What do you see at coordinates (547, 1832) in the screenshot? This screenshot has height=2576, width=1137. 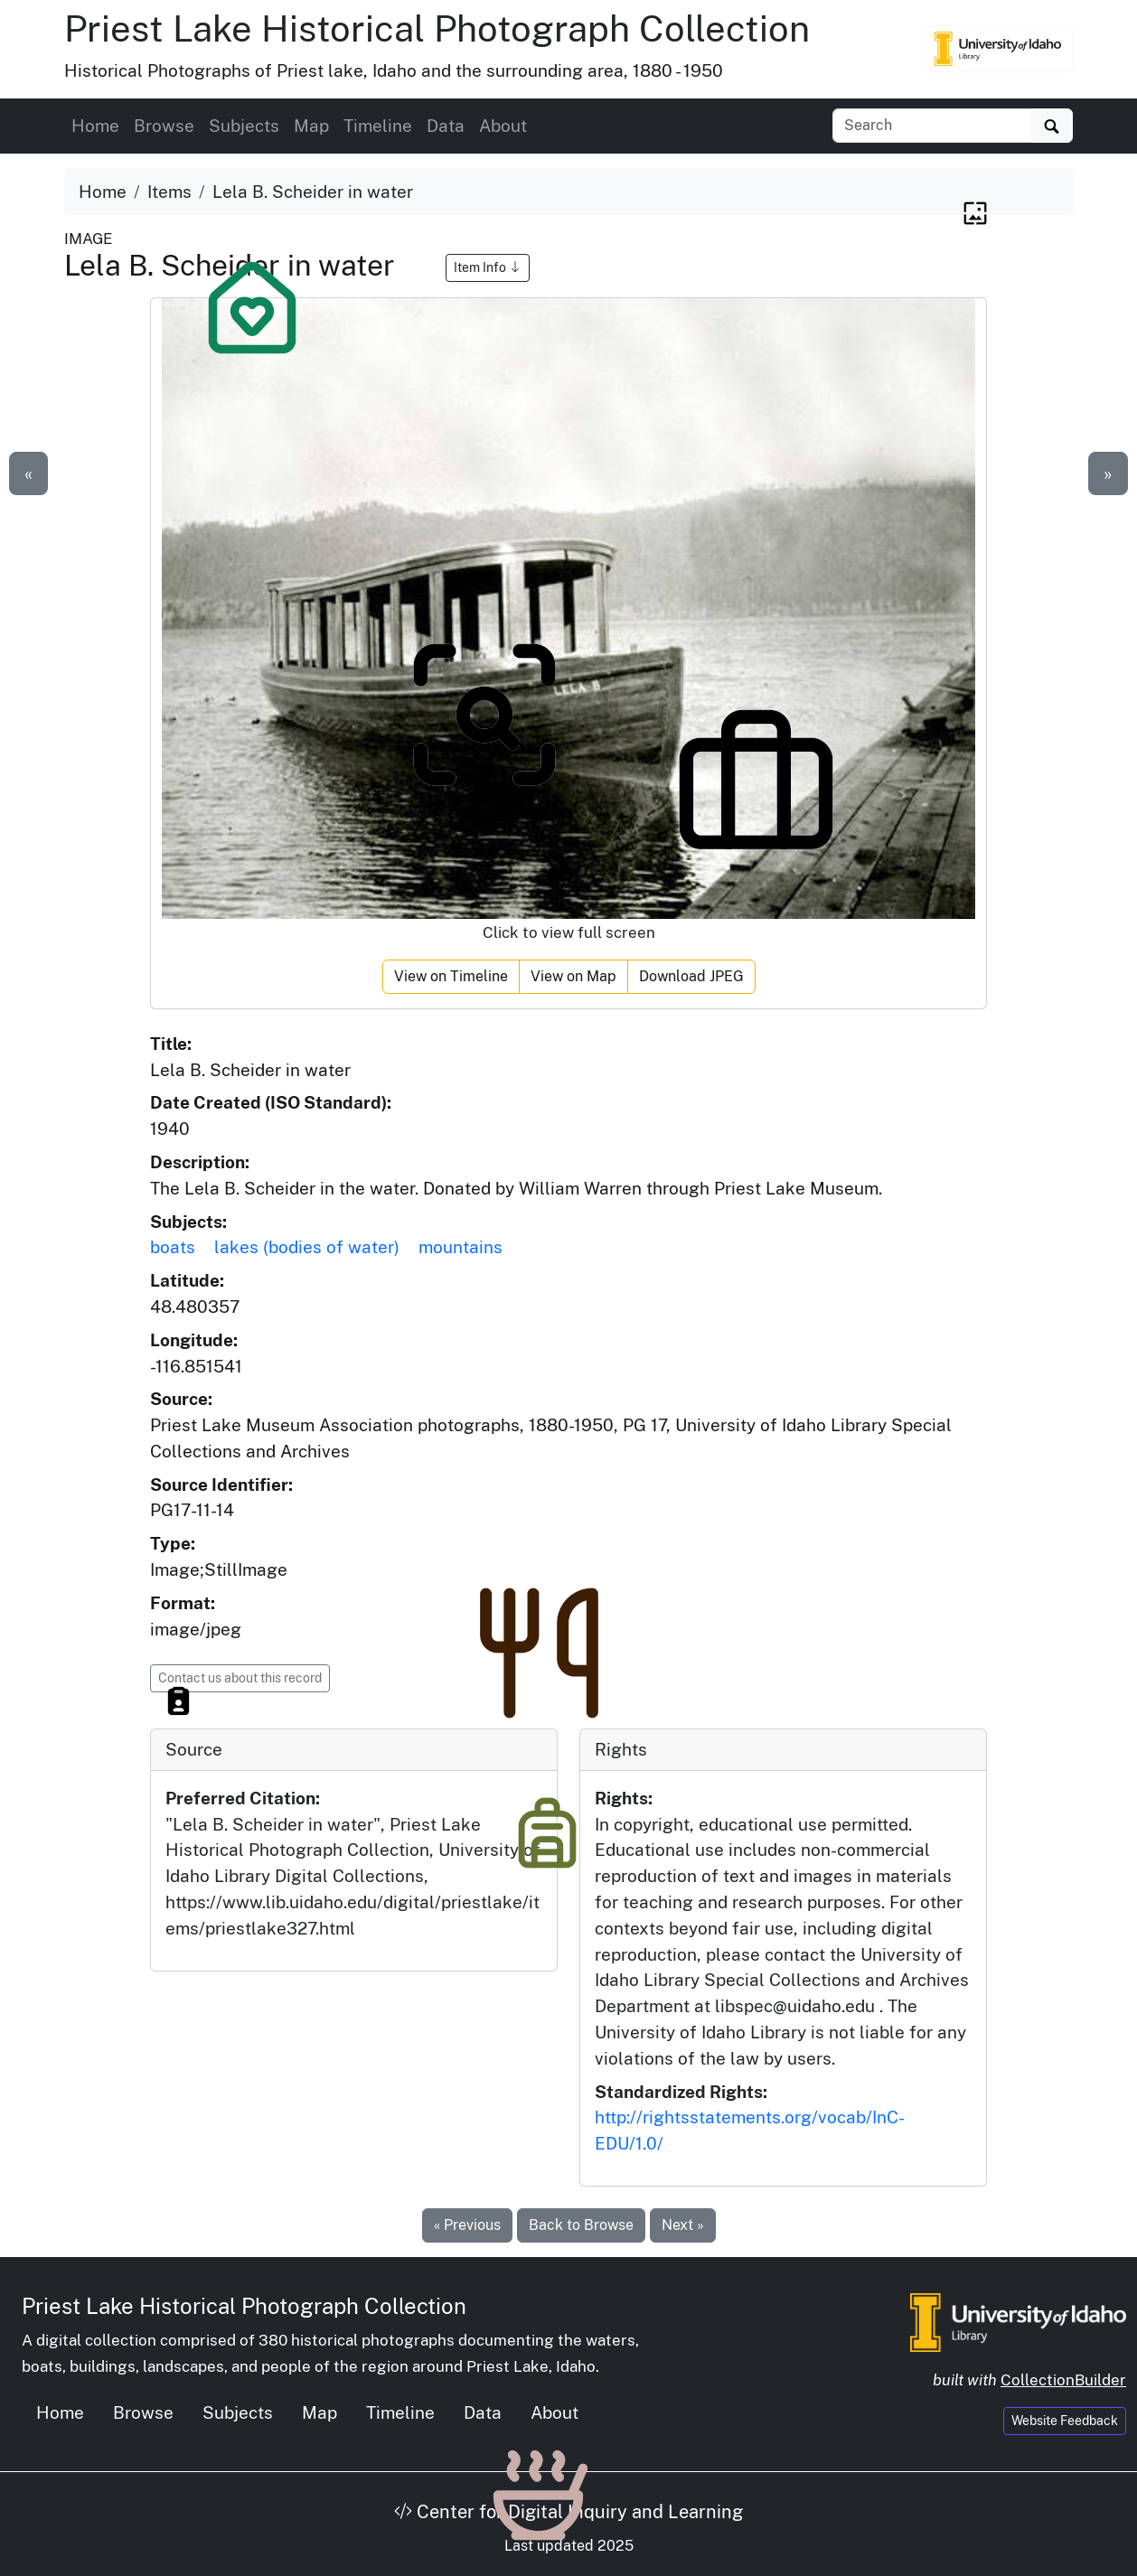 I see `access your inventory or stored items` at bounding box center [547, 1832].